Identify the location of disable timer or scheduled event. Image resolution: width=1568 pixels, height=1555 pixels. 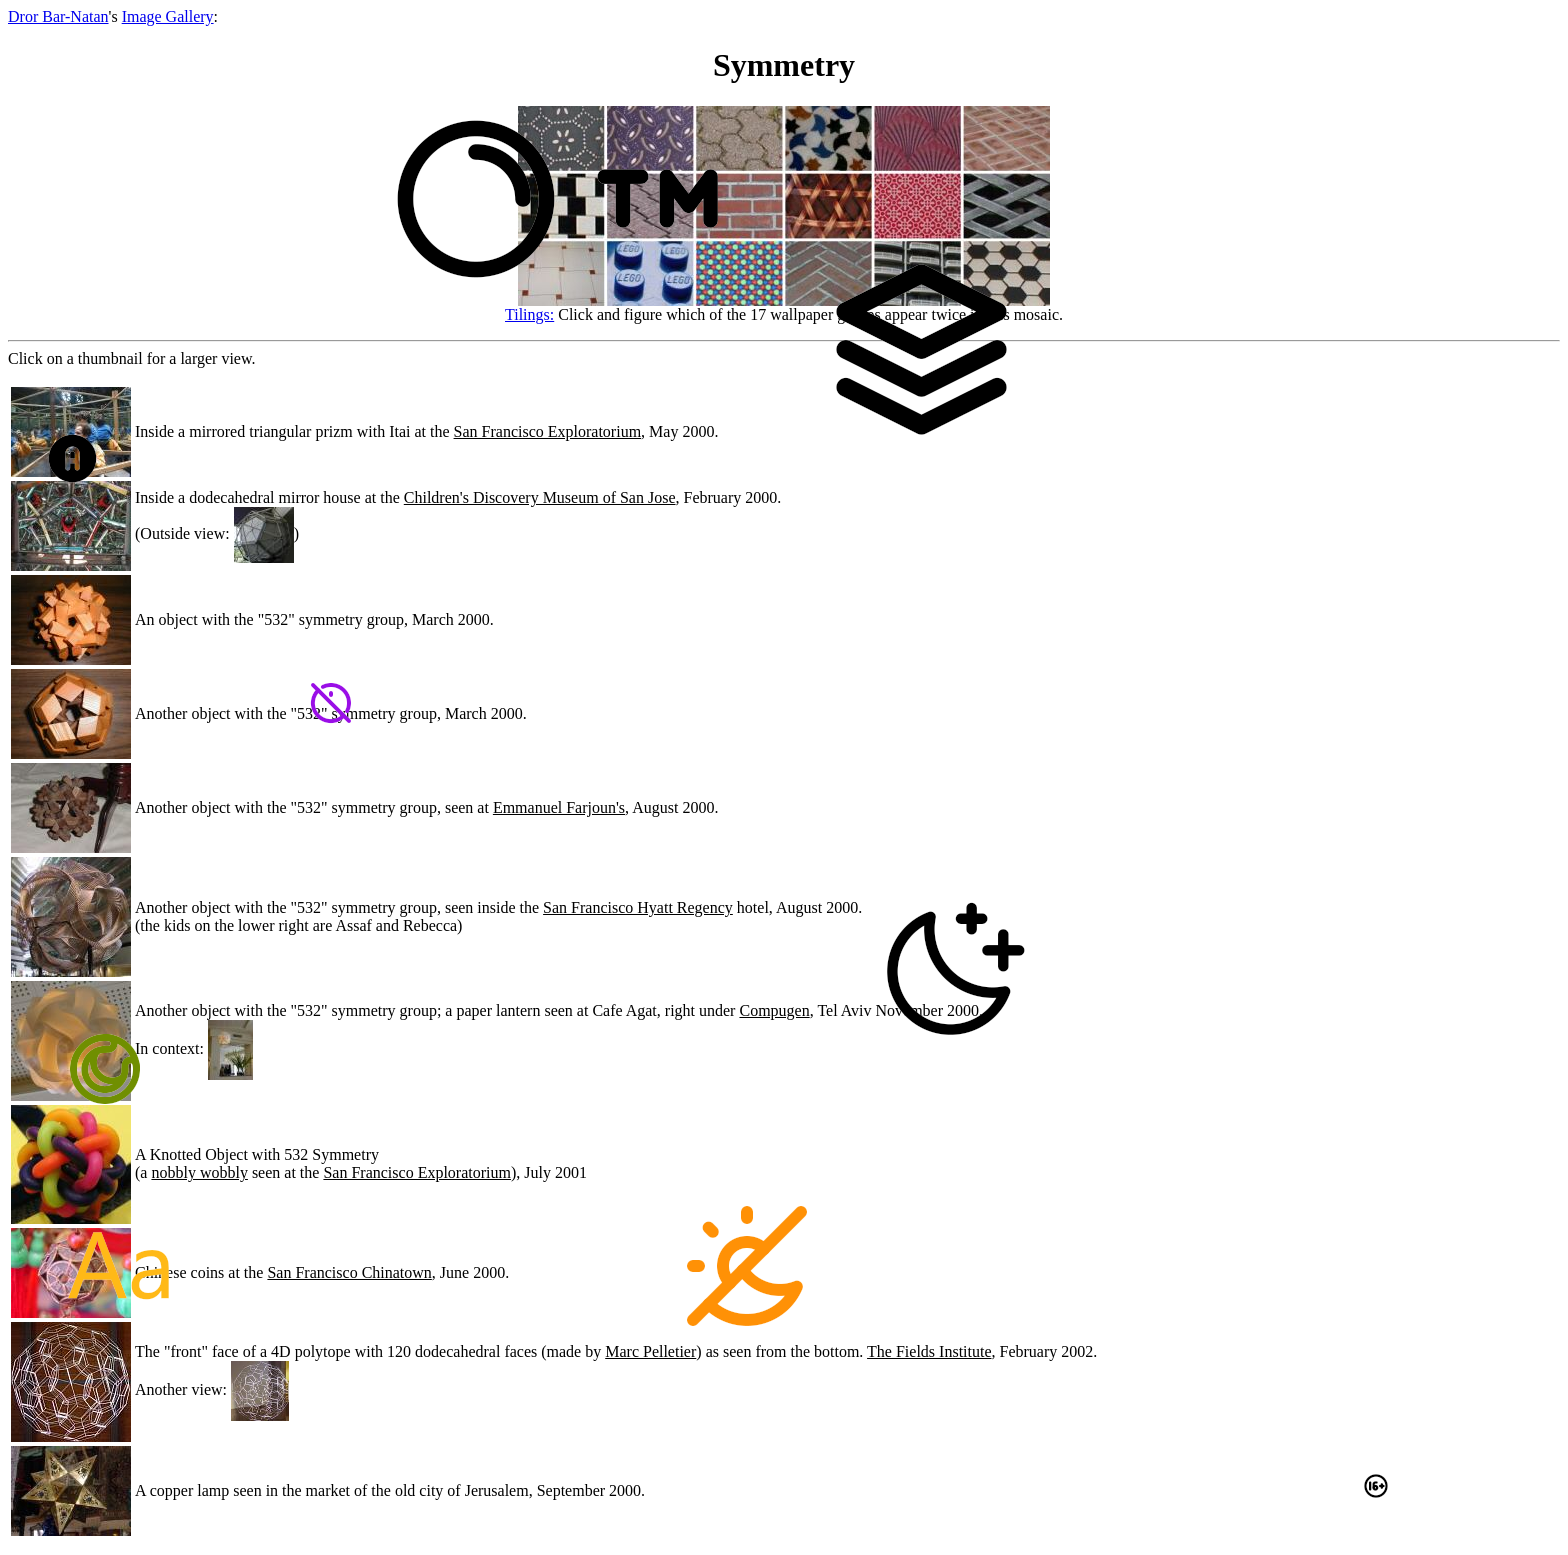
(331, 703).